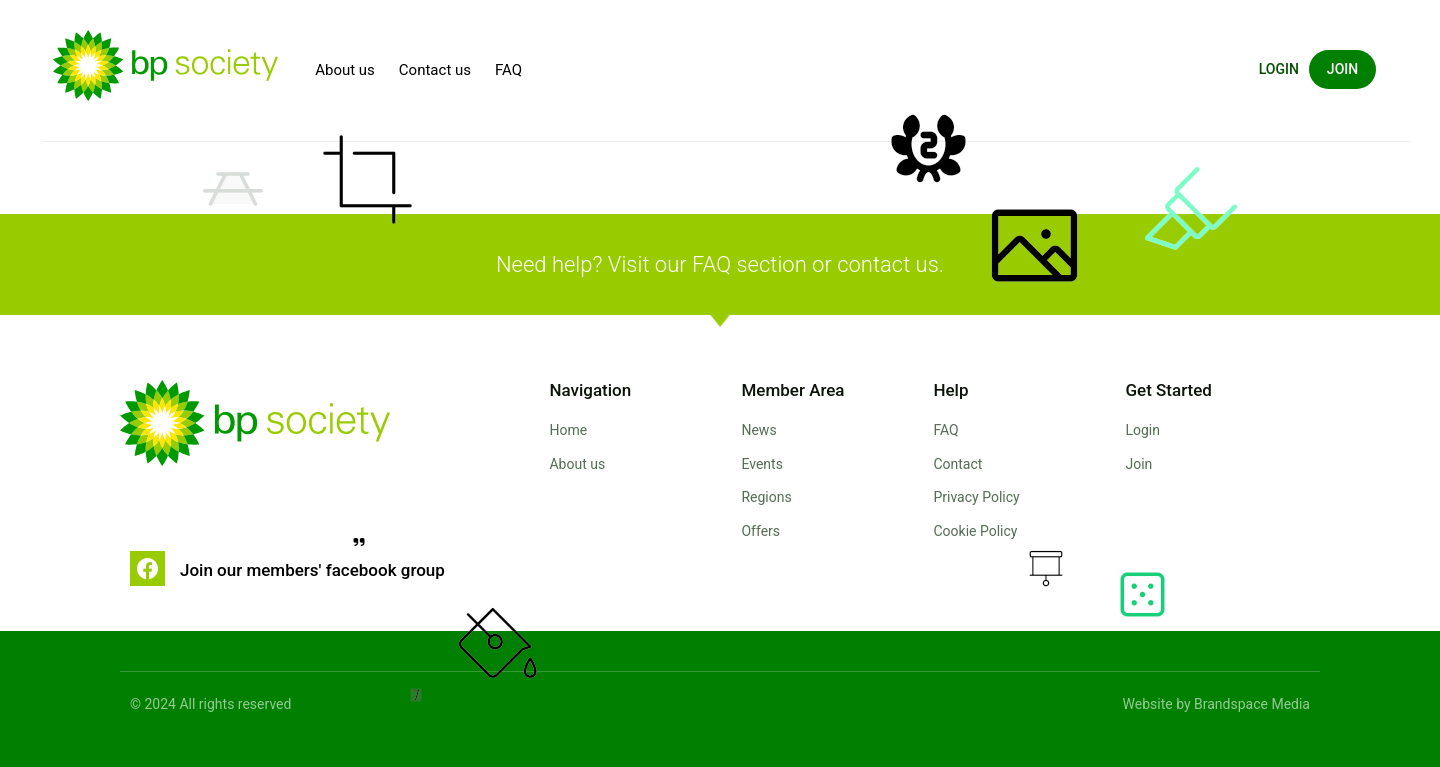 The height and width of the screenshot is (767, 1440). Describe the element at coordinates (359, 542) in the screenshot. I see `insert a blockquote or citation` at that location.